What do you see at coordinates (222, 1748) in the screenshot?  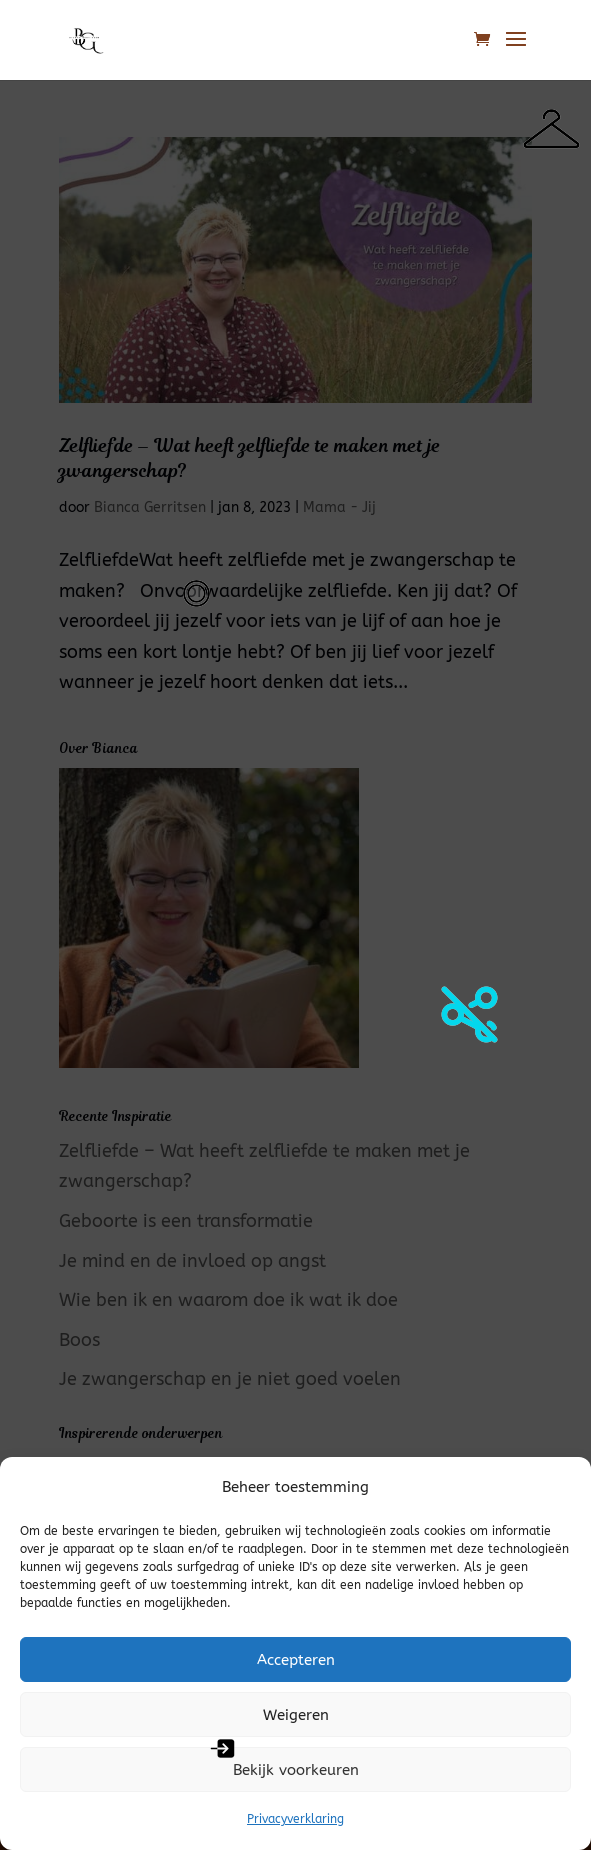 I see `log in or sign in to your account` at bounding box center [222, 1748].